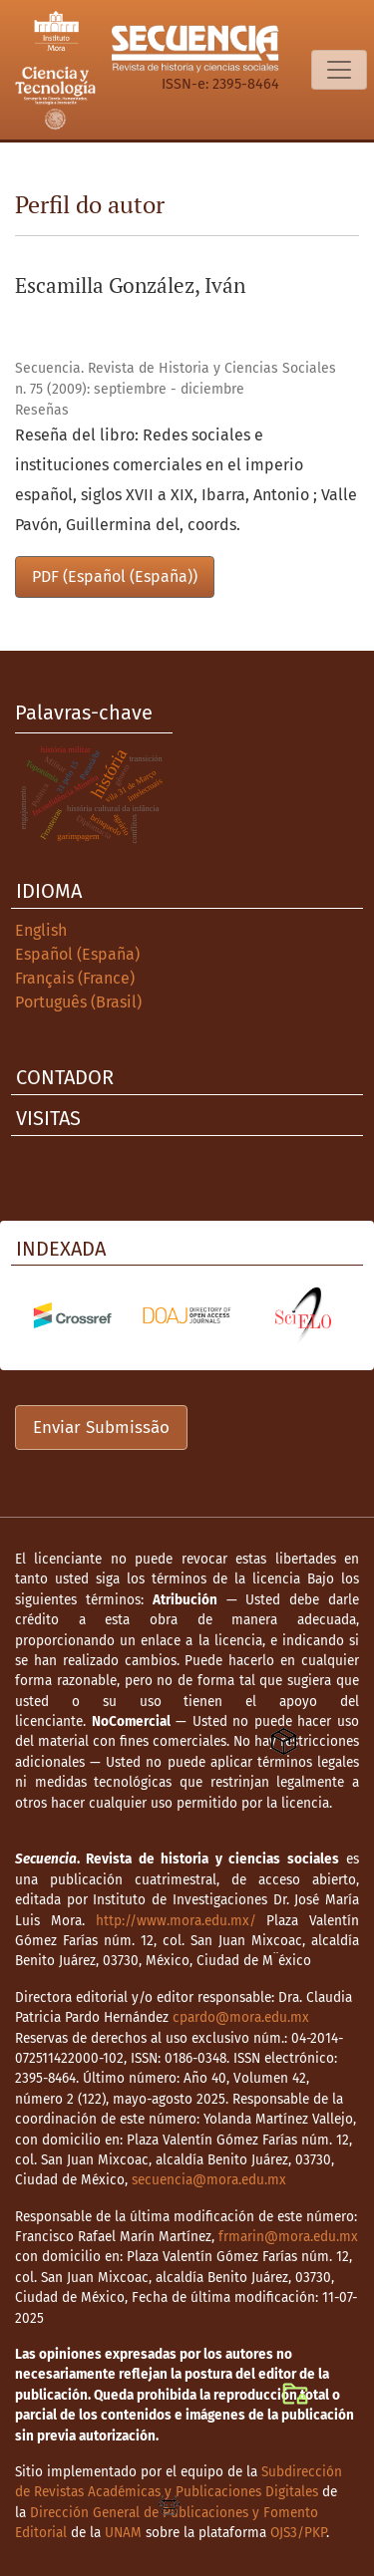 This screenshot has width=374, height=2576. What do you see at coordinates (283, 1741) in the screenshot?
I see `view order or shipment details` at bounding box center [283, 1741].